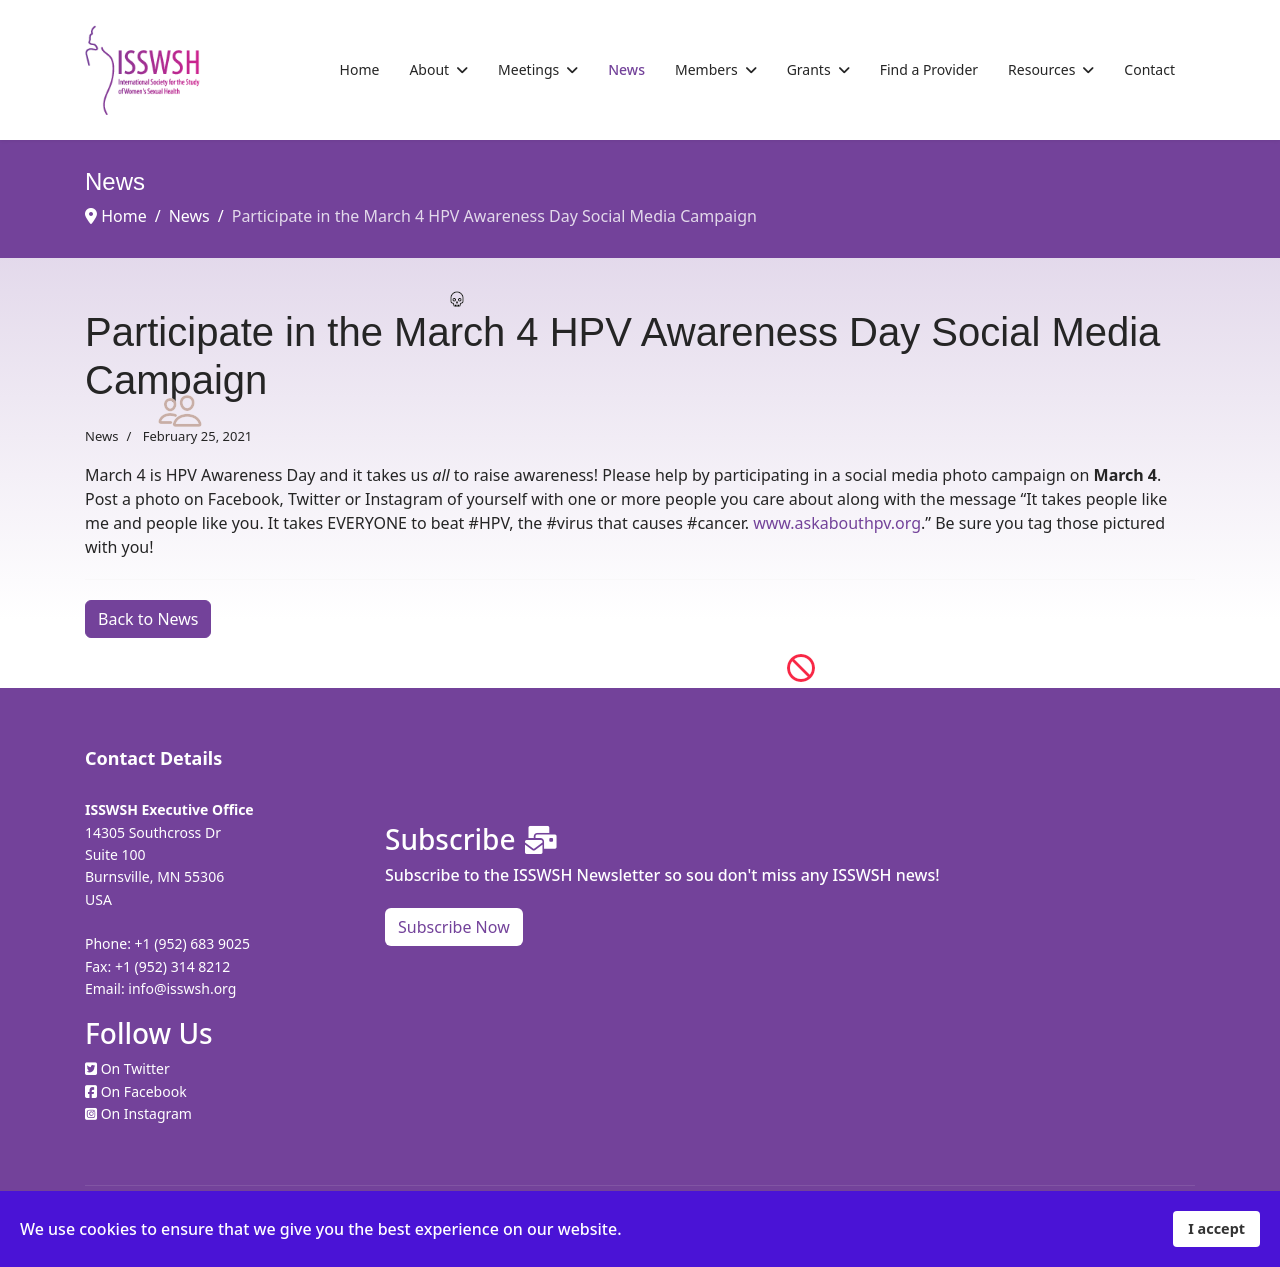 The image size is (1280, 1267). Describe the element at coordinates (801, 668) in the screenshot. I see `indicates a blocked or prohibited action` at that location.